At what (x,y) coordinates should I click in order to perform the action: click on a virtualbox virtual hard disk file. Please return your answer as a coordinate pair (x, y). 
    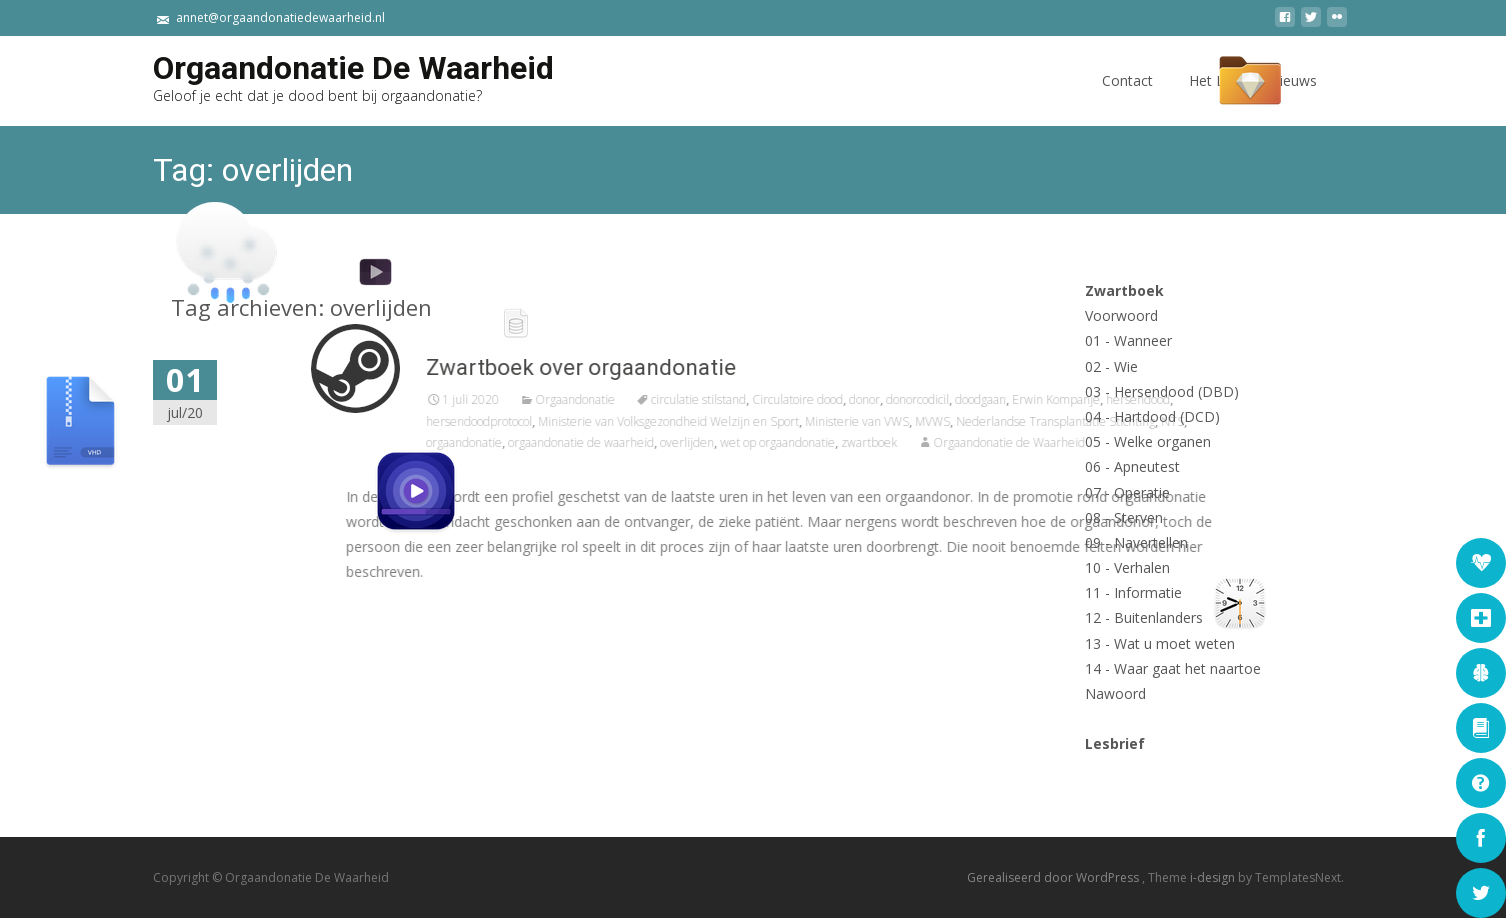
    Looking at the image, I should click on (80, 422).